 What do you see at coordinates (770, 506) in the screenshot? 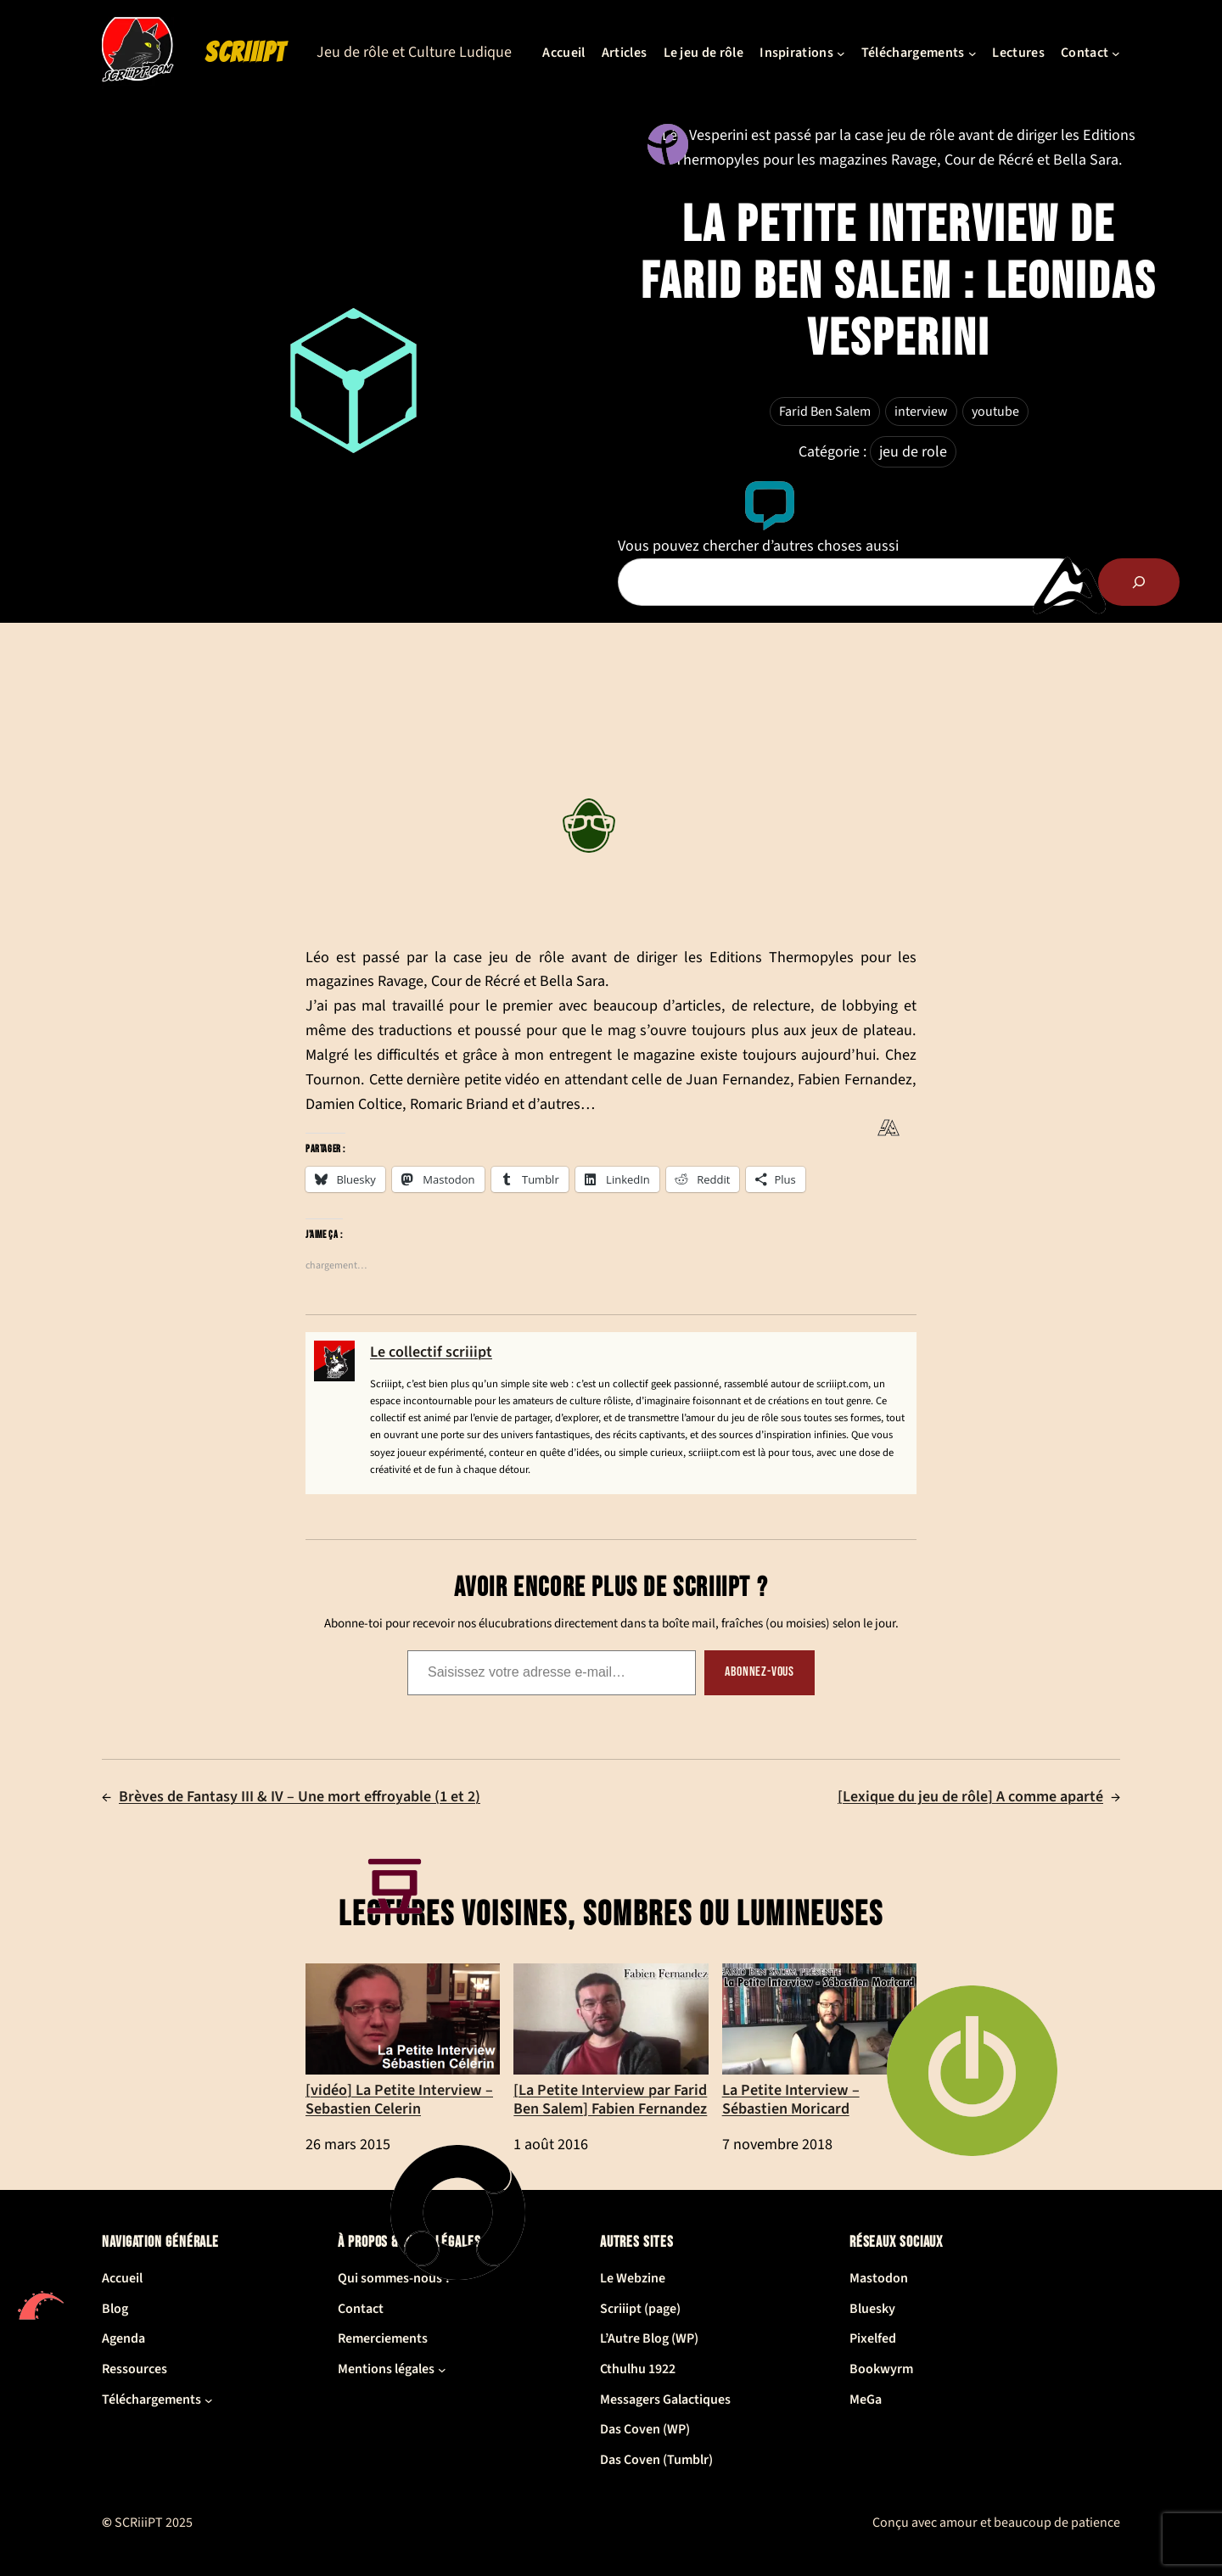
I see `open LiveChat customer support` at bounding box center [770, 506].